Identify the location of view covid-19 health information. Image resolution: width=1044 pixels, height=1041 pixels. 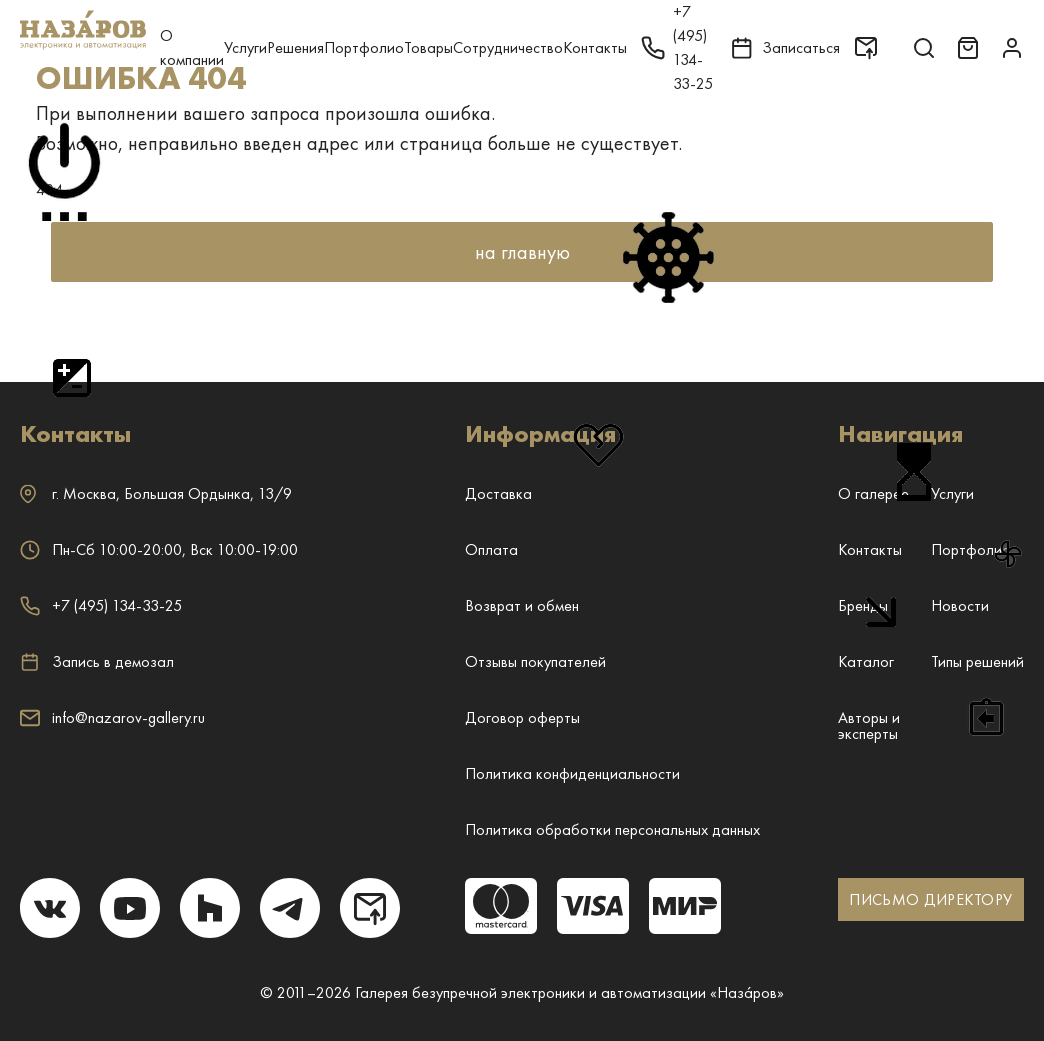
(668, 257).